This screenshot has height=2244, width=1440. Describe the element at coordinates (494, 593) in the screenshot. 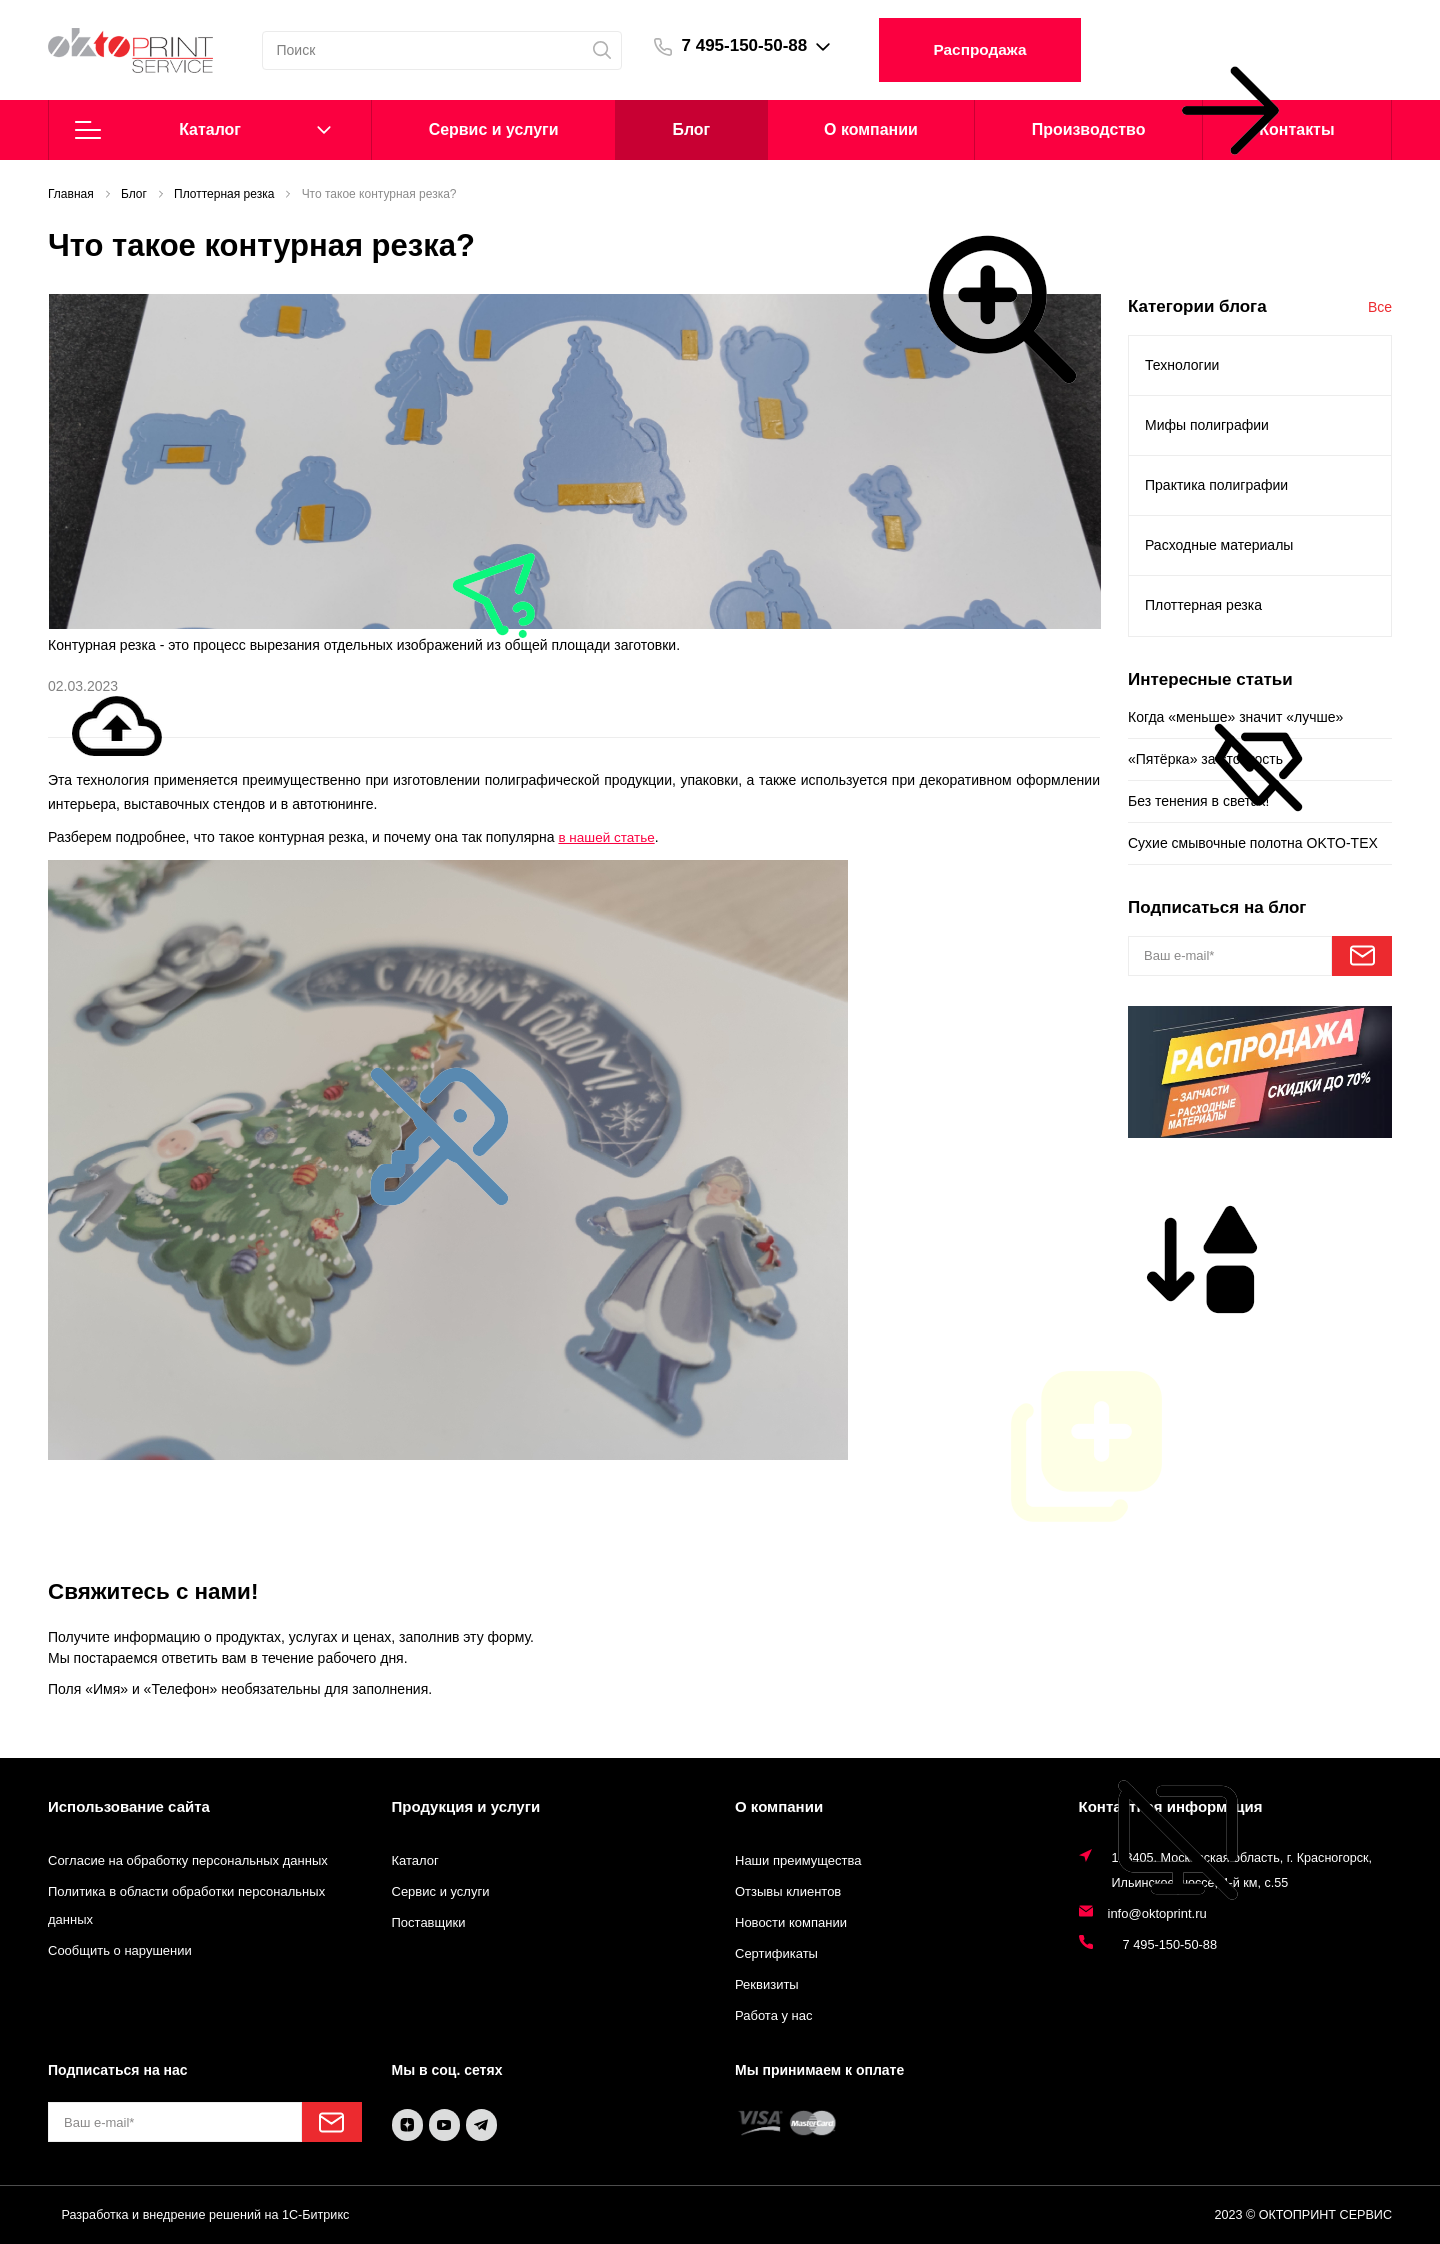

I see `unknown or unconfirmed location` at that location.